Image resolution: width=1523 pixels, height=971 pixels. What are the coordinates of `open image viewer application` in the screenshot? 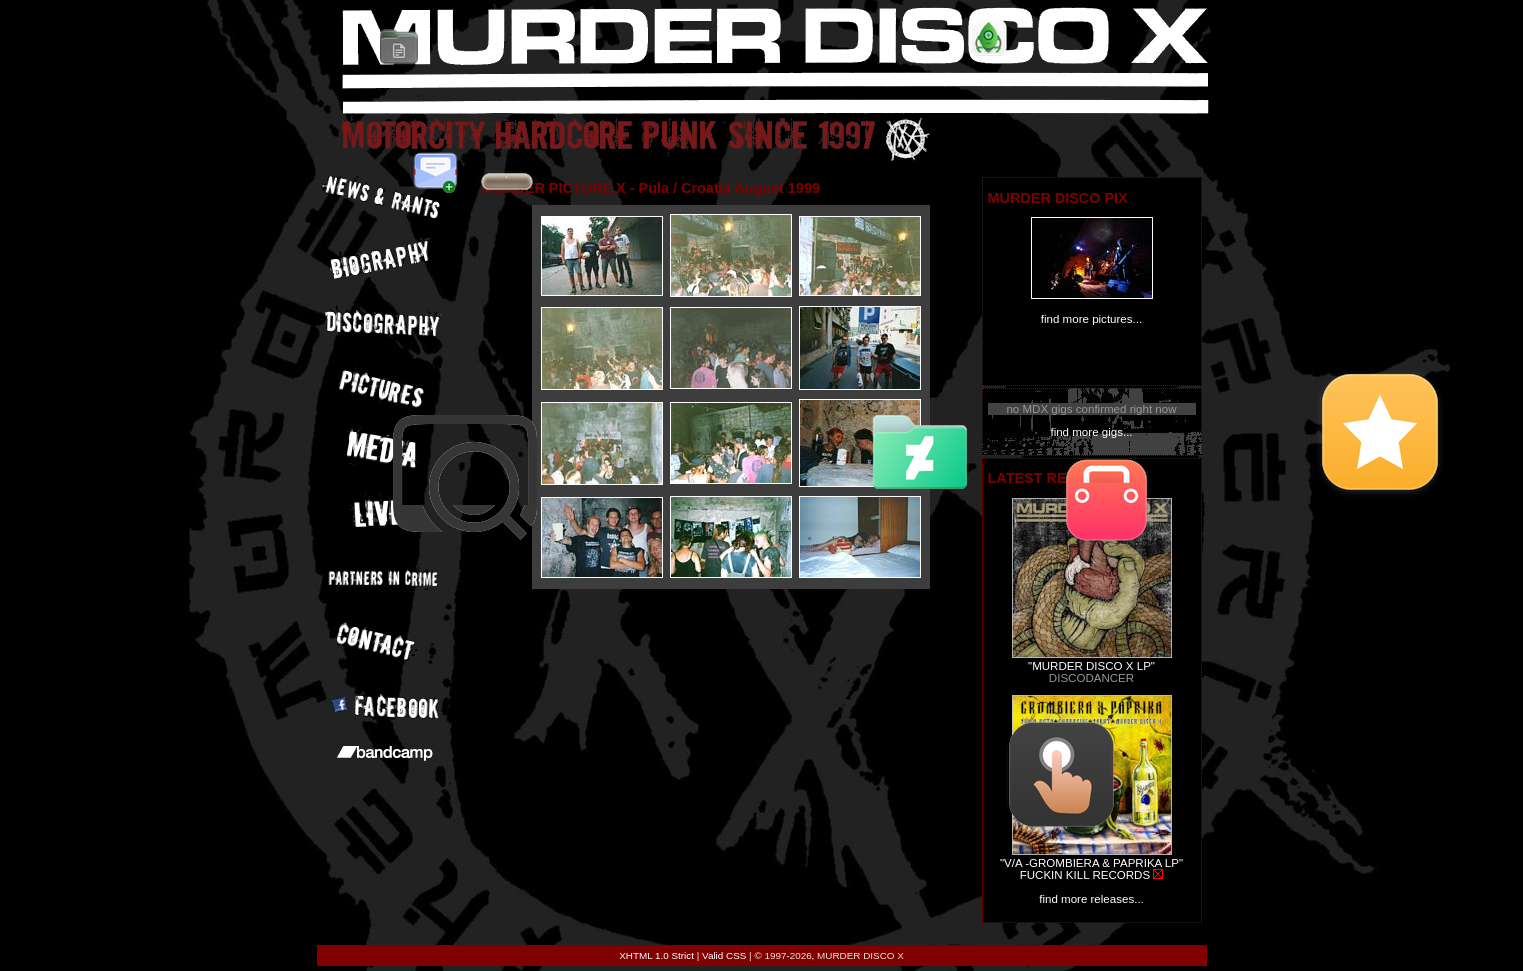 It's located at (465, 469).